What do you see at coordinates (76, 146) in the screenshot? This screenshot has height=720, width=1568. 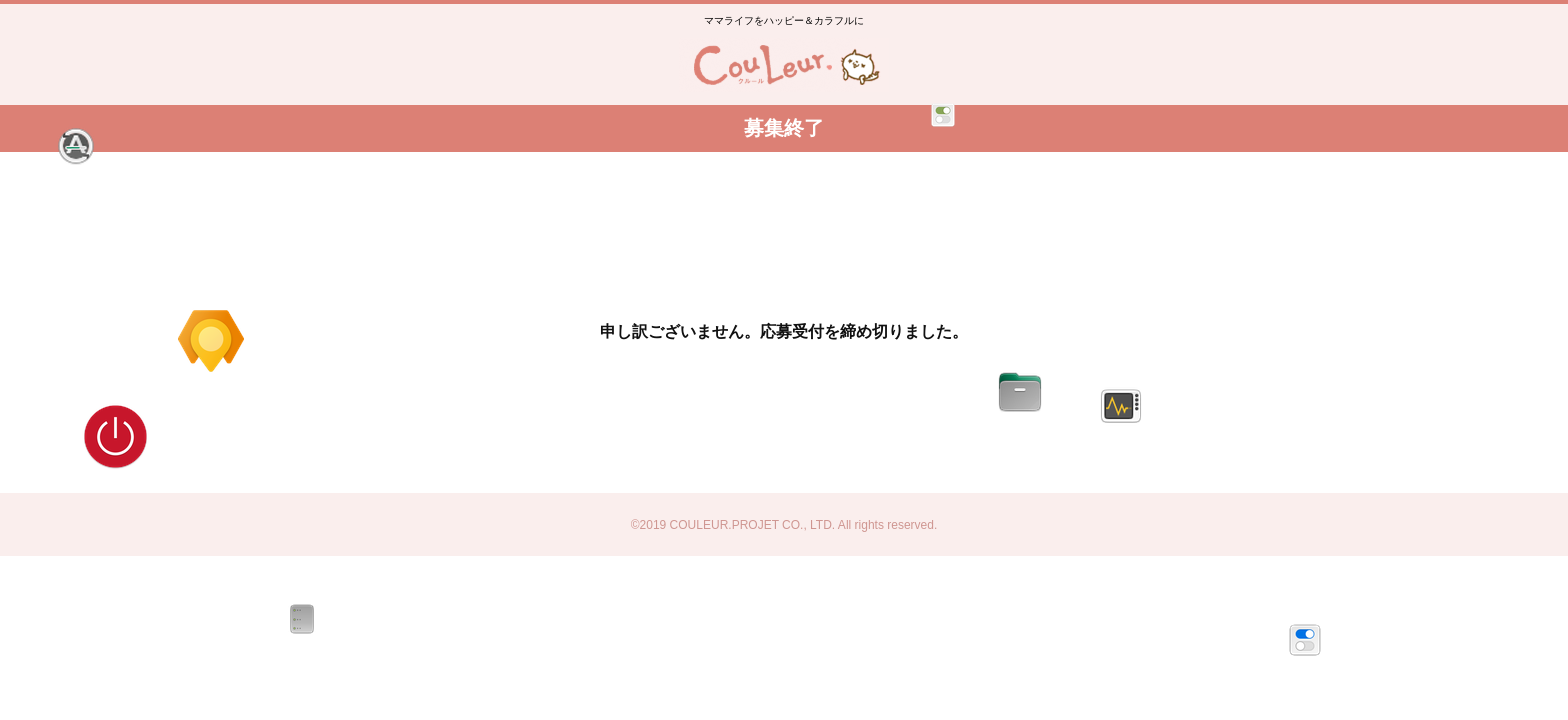 I see `open the software updater application` at bounding box center [76, 146].